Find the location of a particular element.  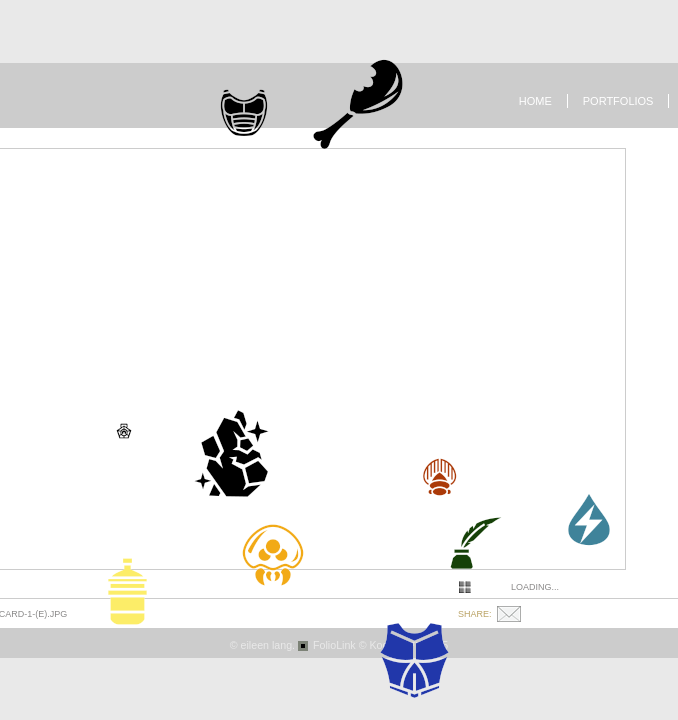

select saiyan armor or battle suit equipment is located at coordinates (244, 112).